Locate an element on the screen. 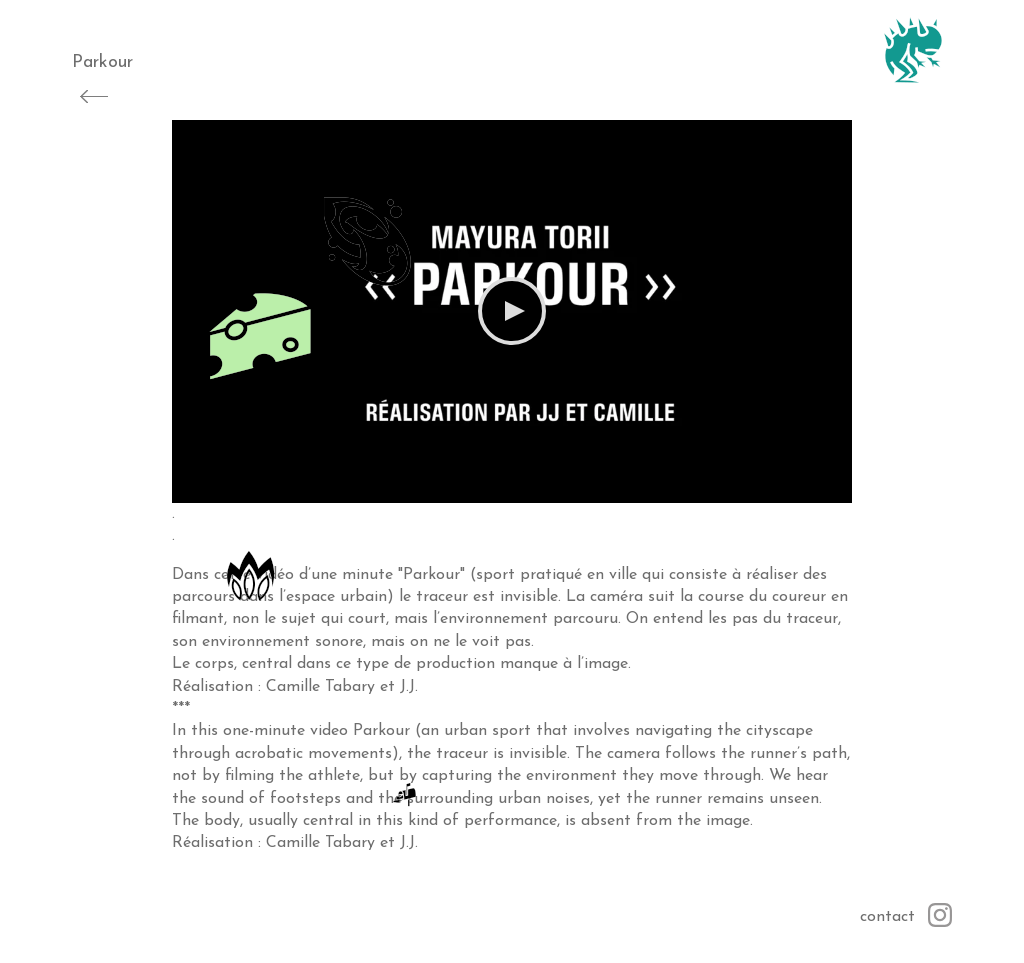 This screenshot has width=1024, height=963. select troglodyte character or creature class is located at coordinates (913, 50).